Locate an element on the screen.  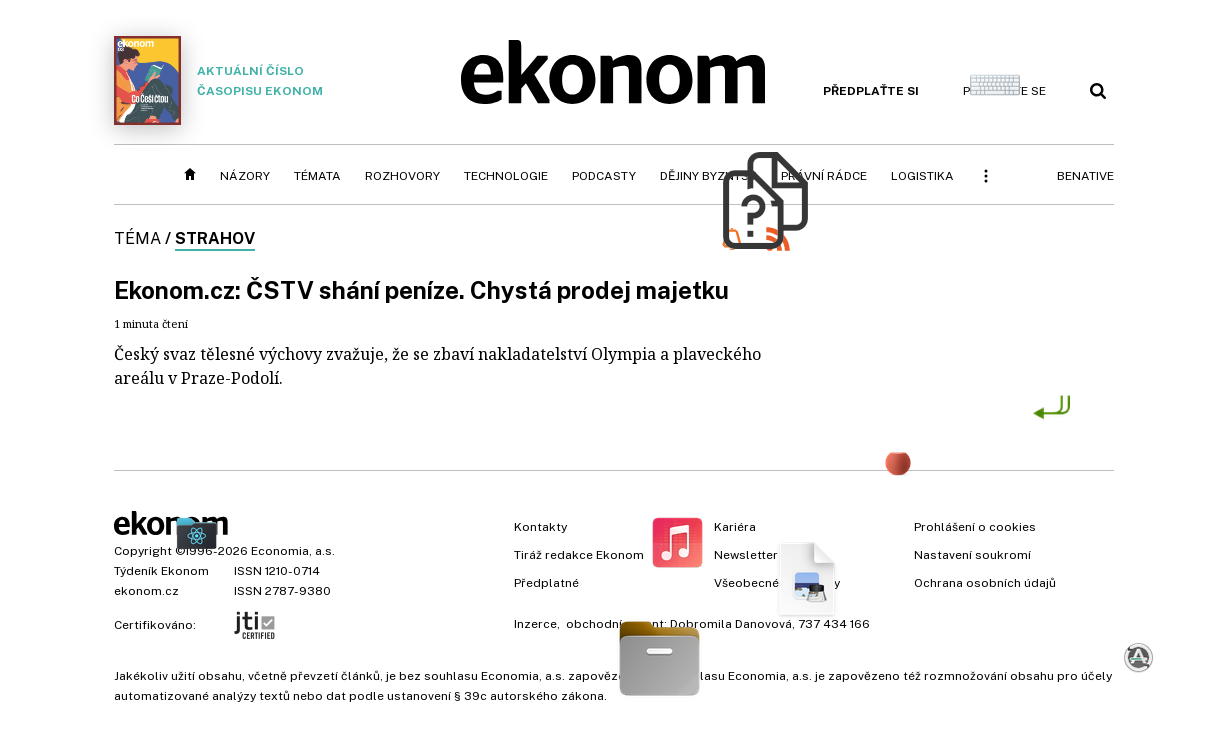
access frequently asked questions is located at coordinates (765, 200).